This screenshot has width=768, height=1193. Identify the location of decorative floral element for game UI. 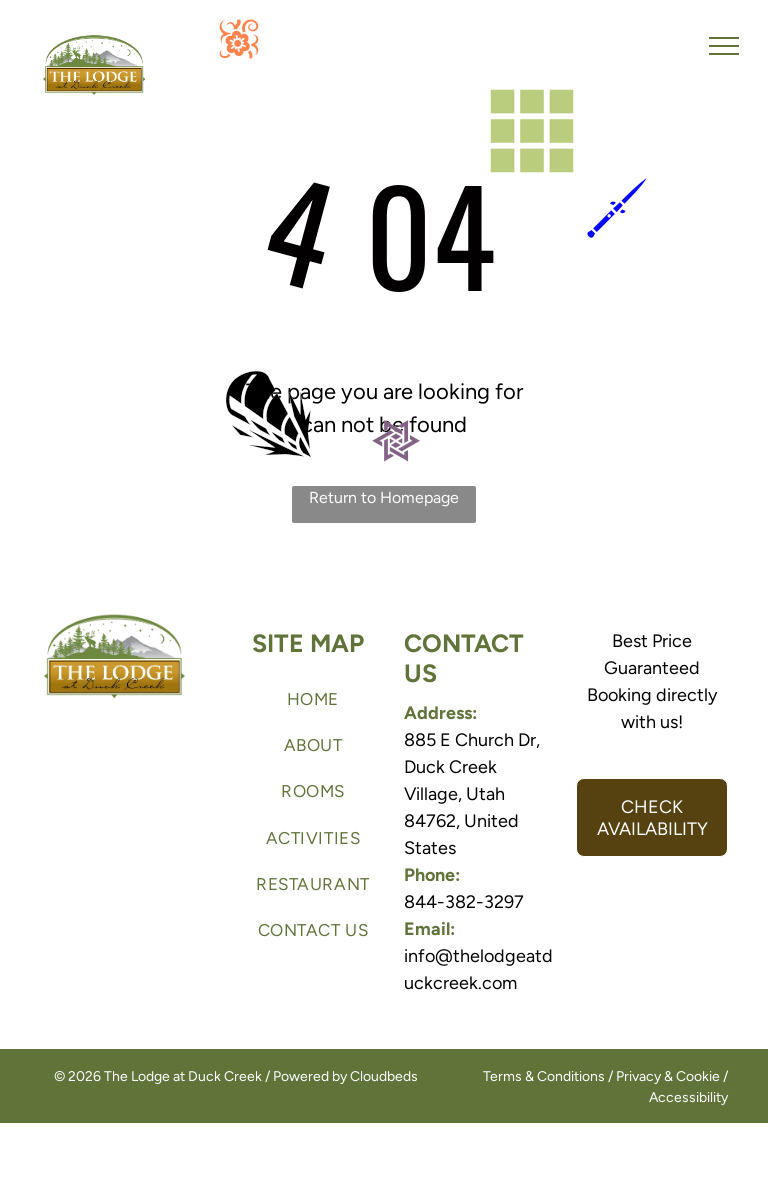
(239, 39).